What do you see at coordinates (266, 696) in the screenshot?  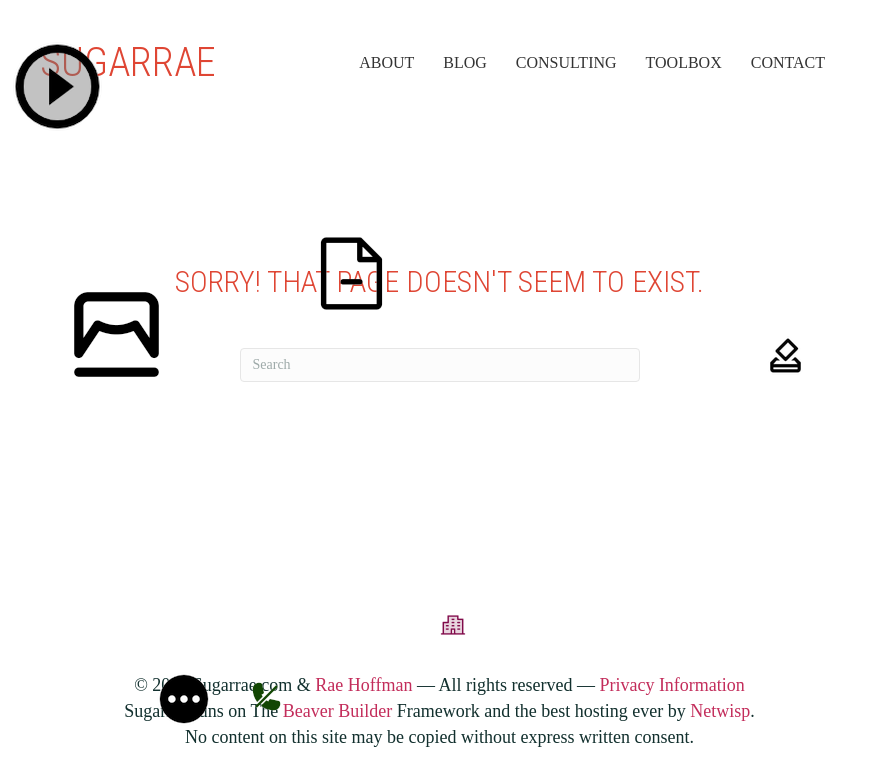 I see `mute or decline an incoming call` at bounding box center [266, 696].